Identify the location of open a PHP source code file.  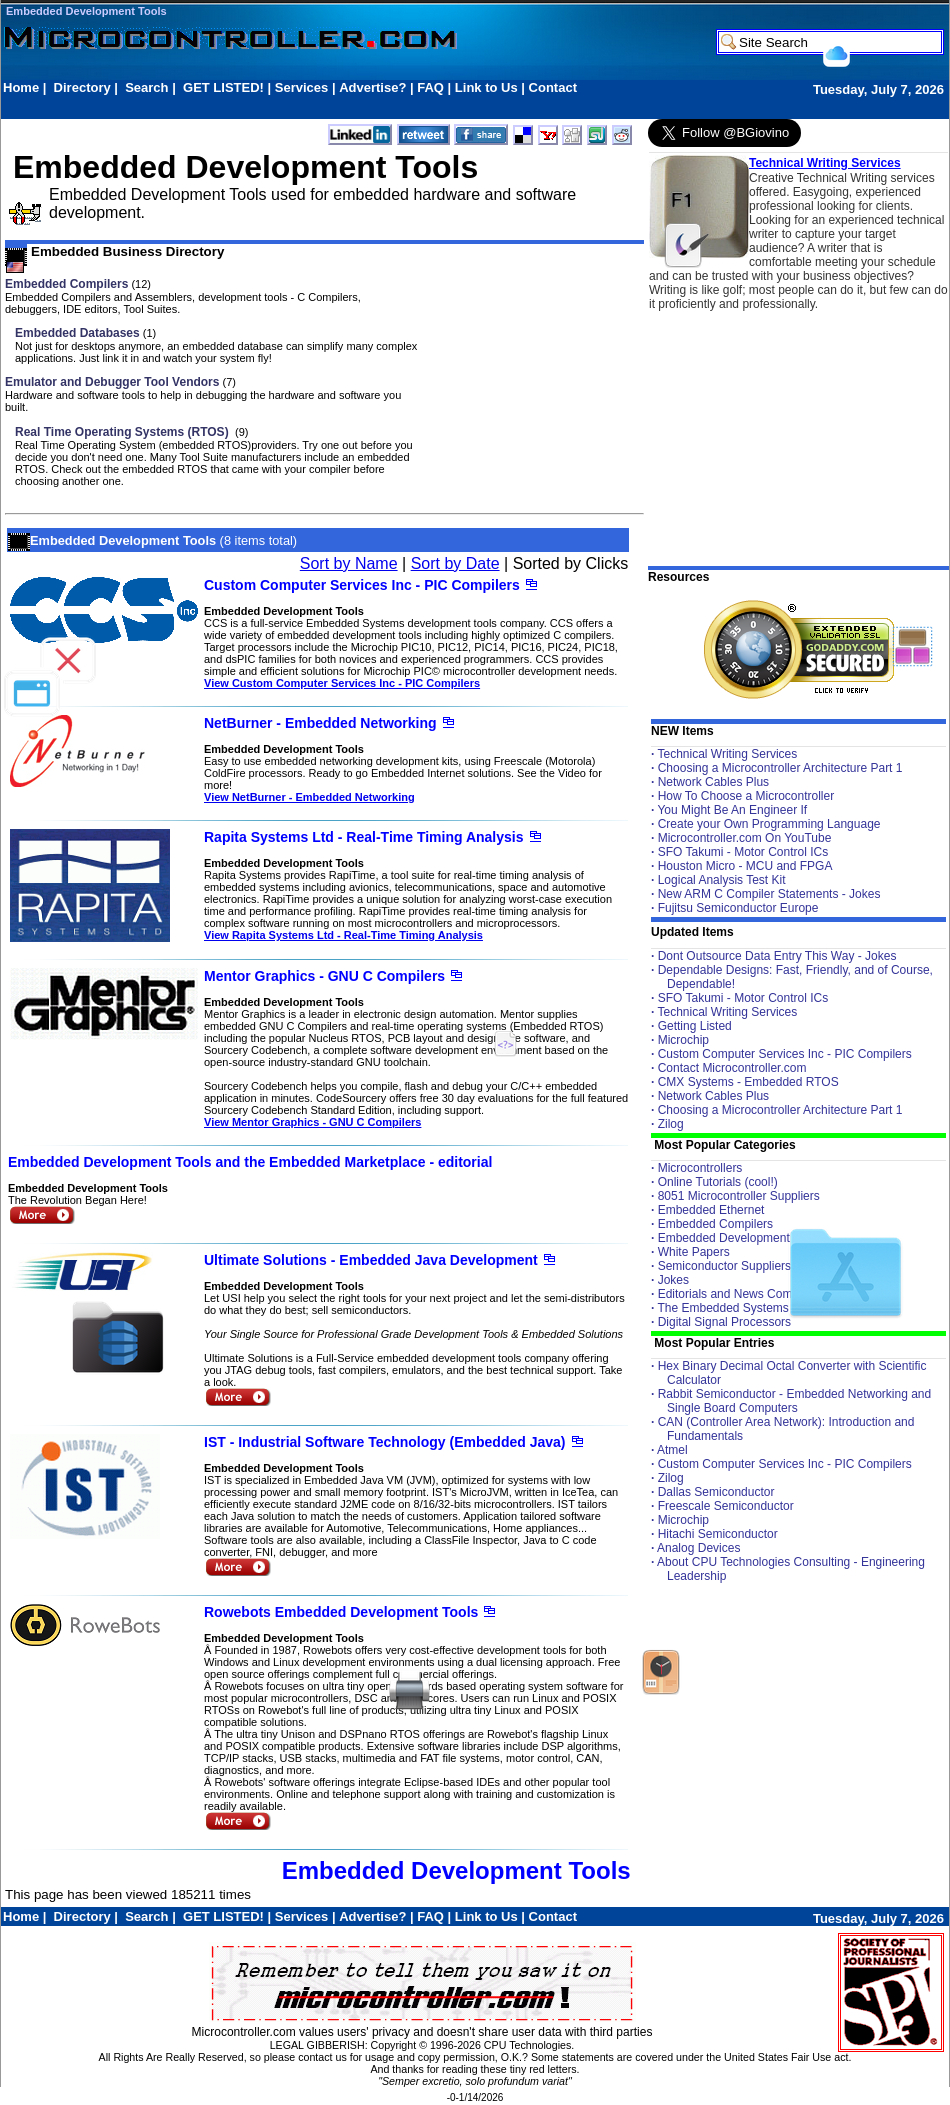
(505, 1043).